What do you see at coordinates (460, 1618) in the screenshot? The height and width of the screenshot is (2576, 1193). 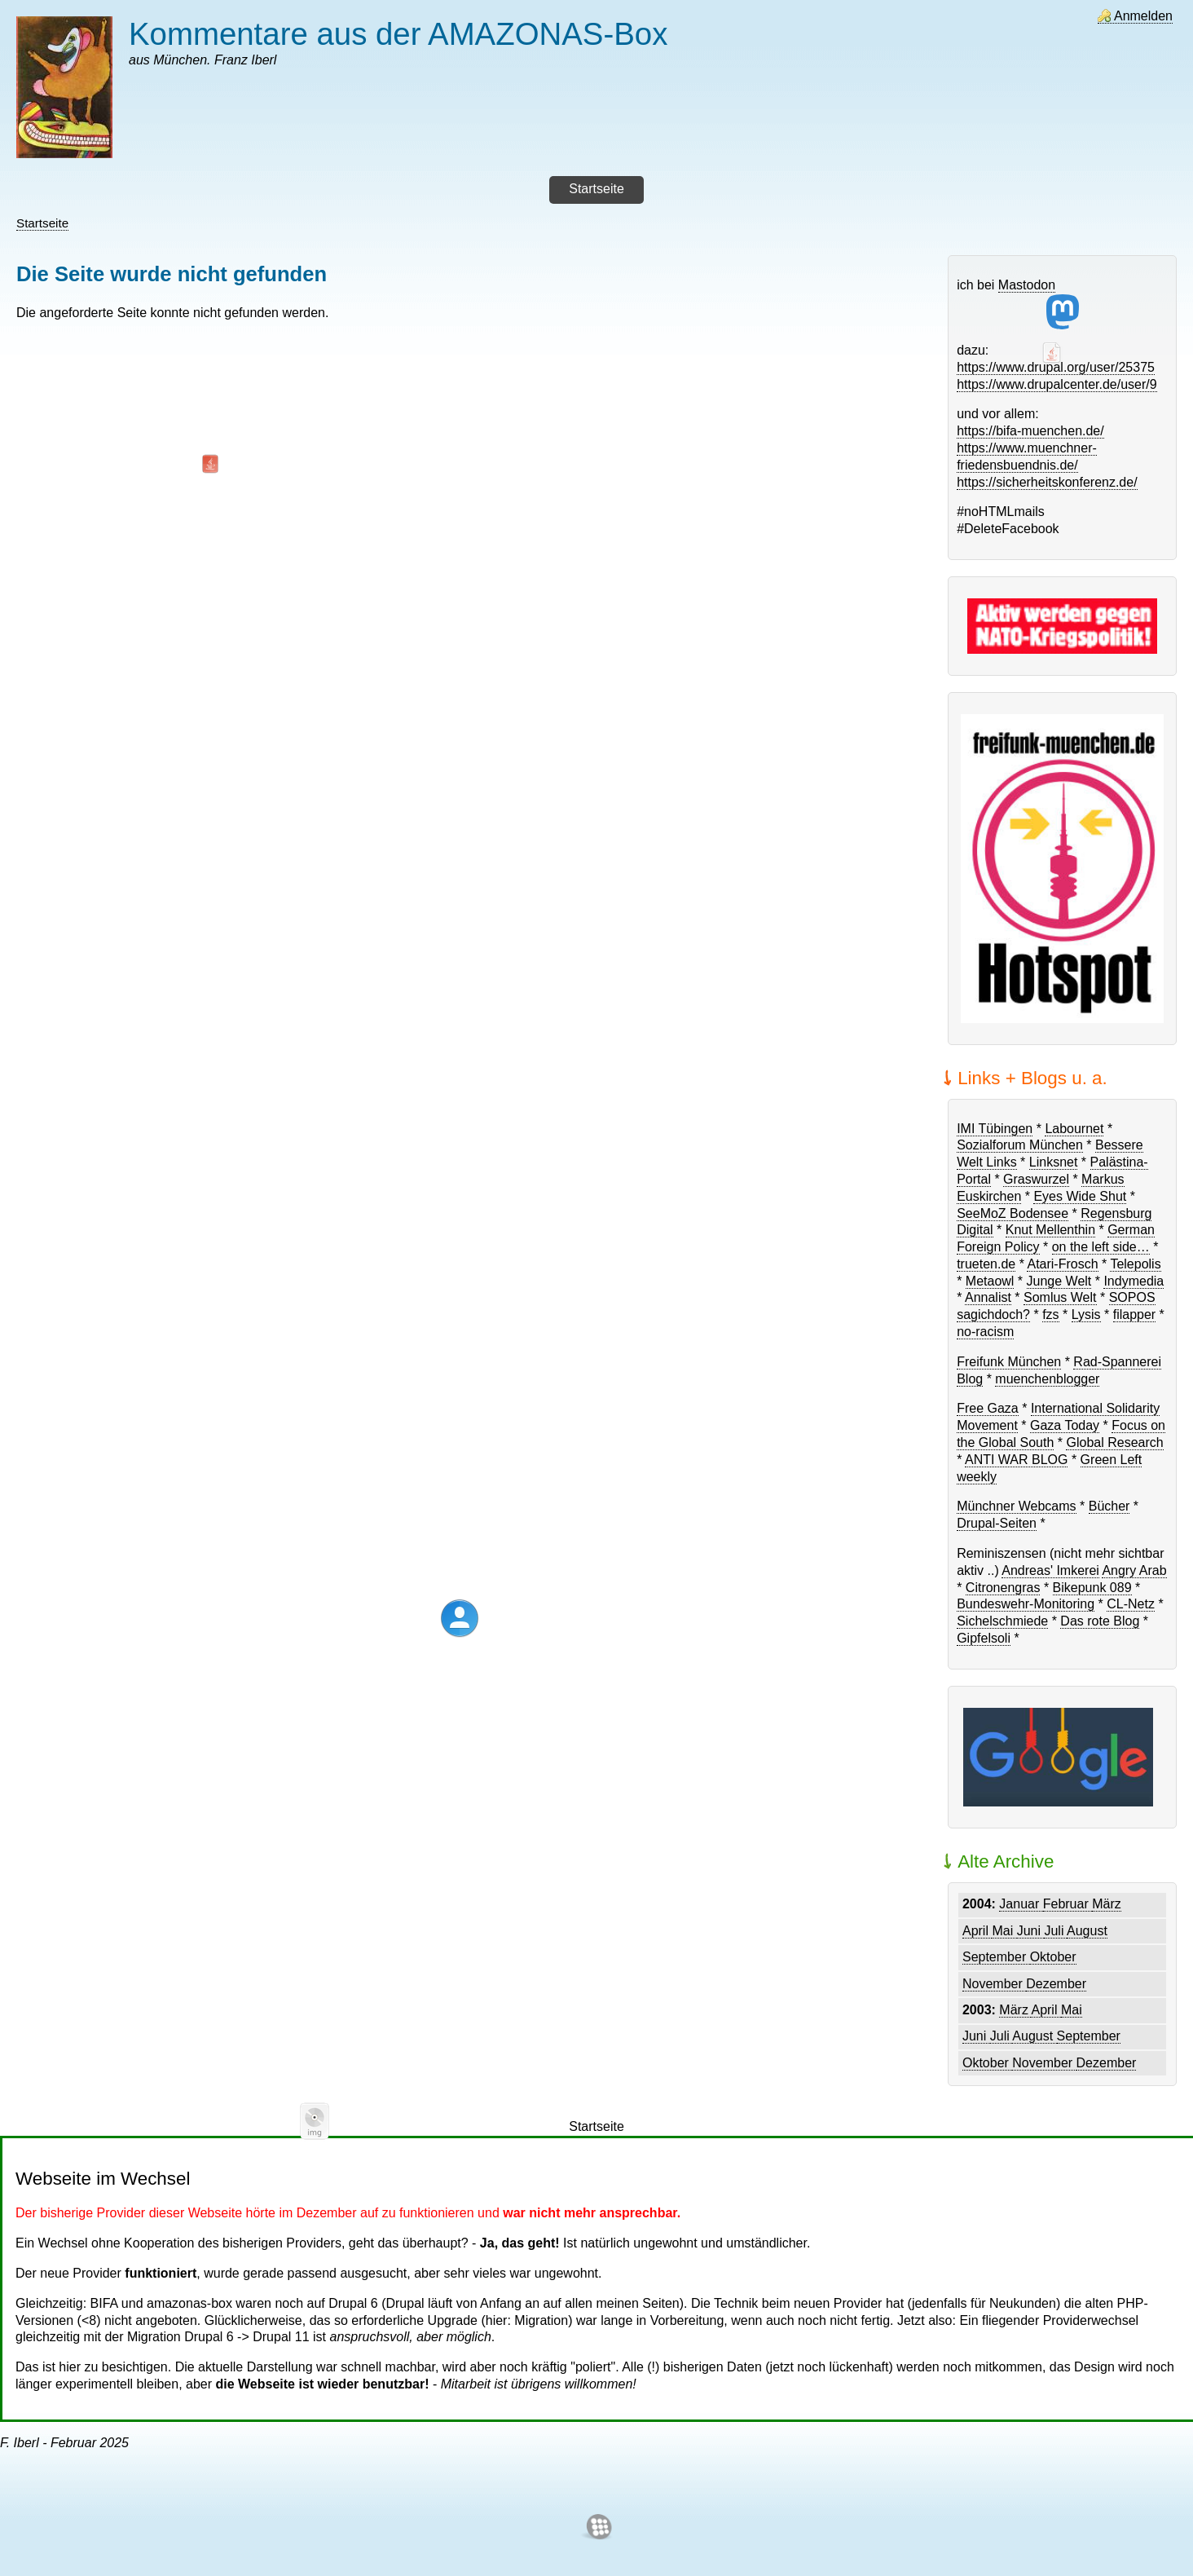 I see `default user profile avatar` at bounding box center [460, 1618].